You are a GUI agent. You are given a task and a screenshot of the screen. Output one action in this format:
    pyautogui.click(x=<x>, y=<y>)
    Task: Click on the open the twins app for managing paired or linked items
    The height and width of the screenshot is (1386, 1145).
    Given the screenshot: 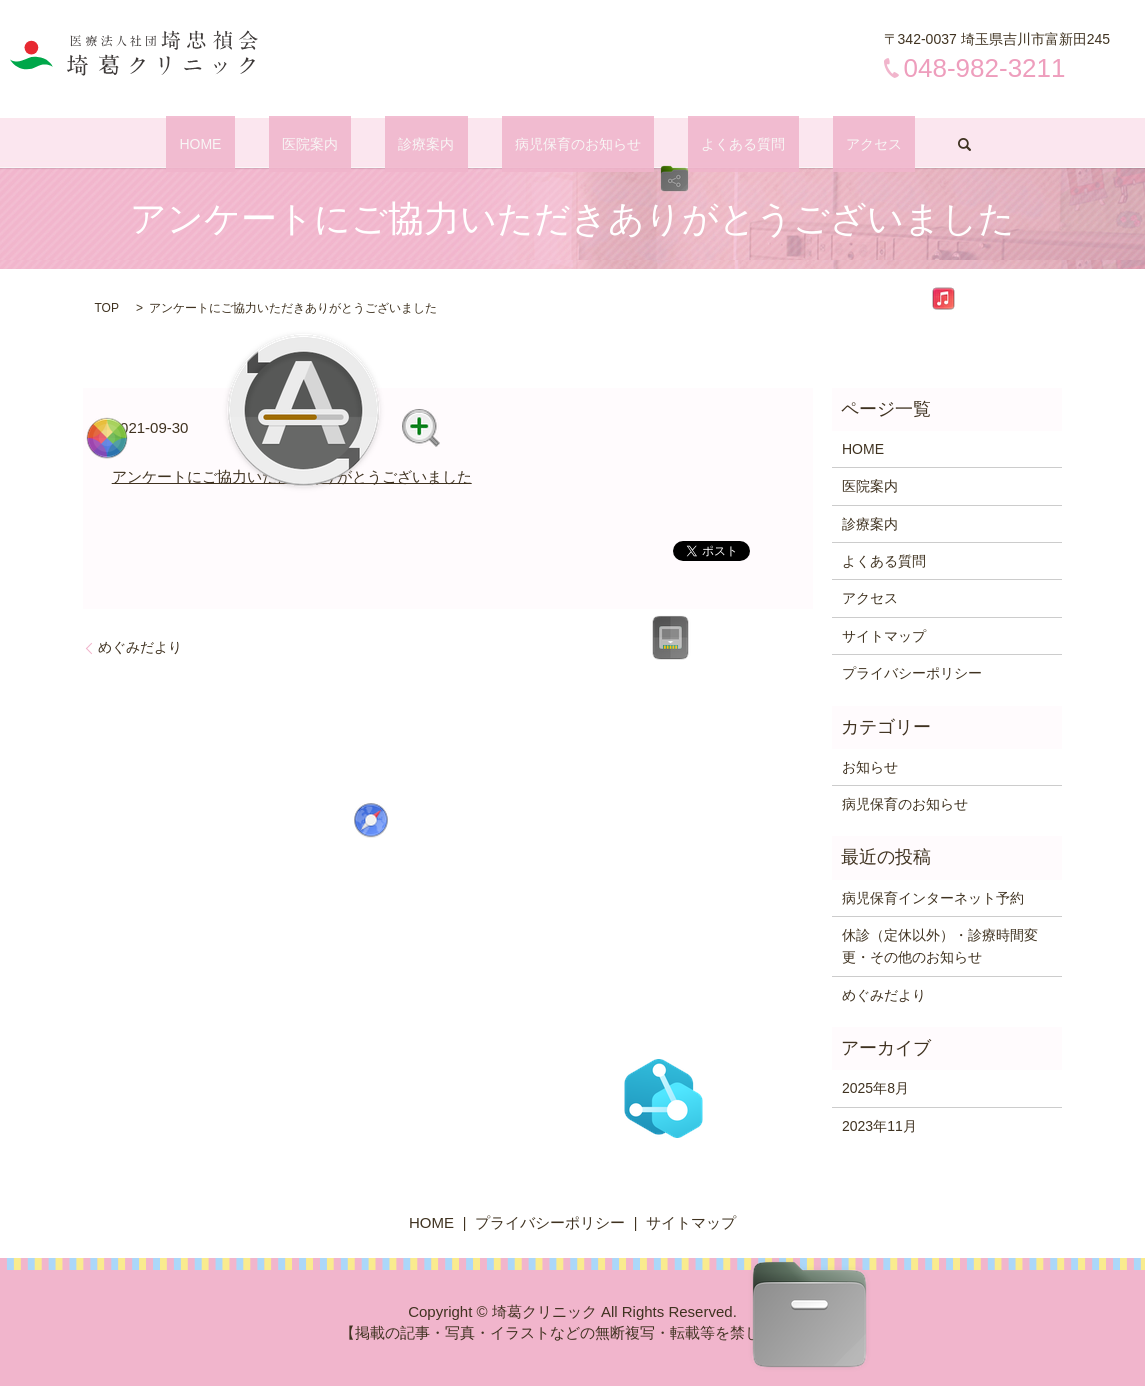 What is the action you would take?
    pyautogui.click(x=663, y=1098)
    